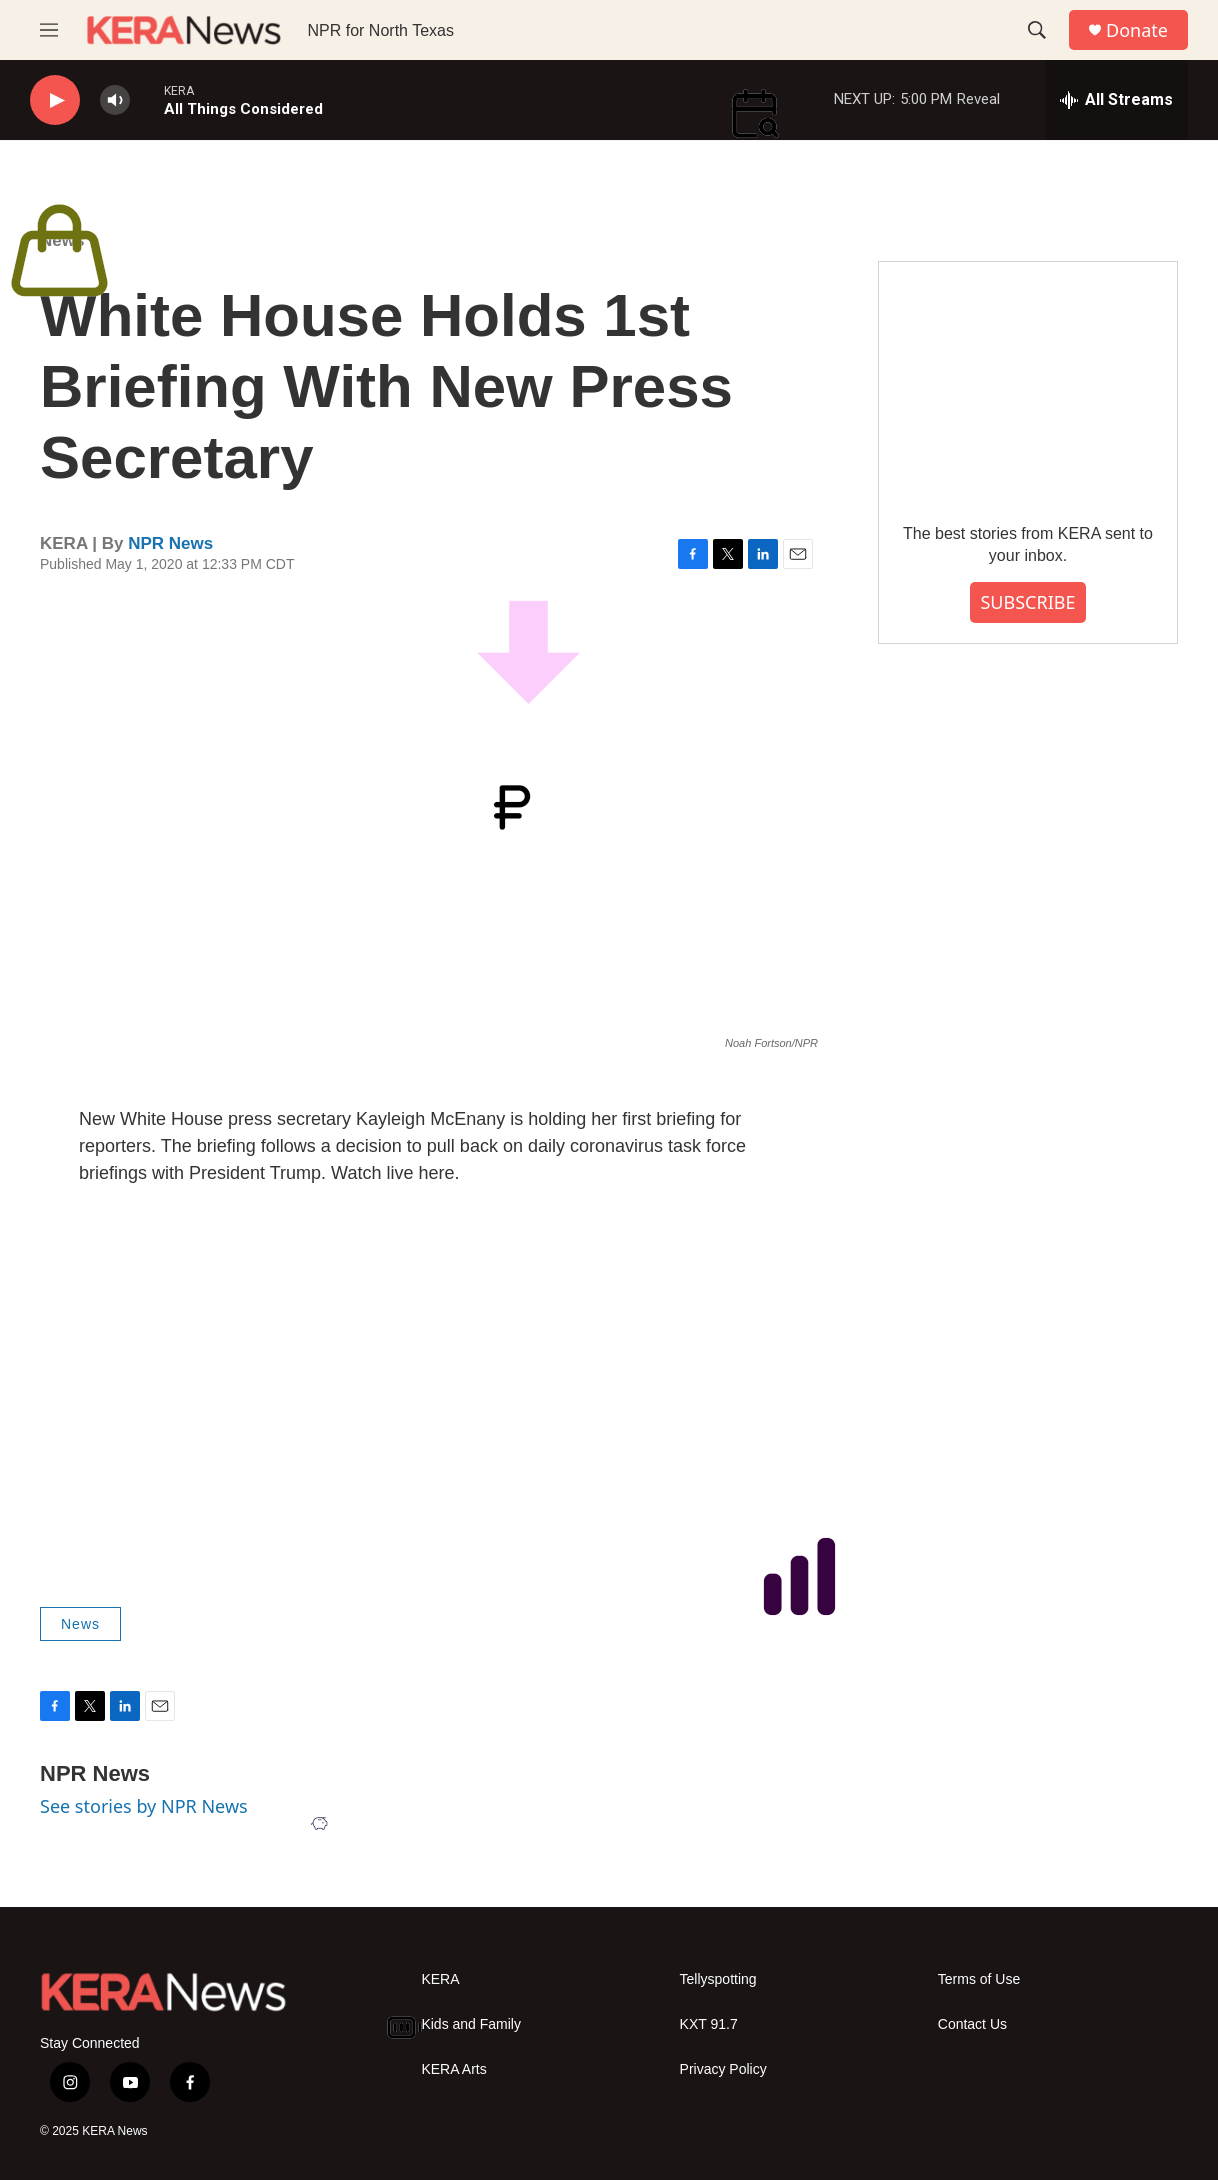  Describe the element at coordinates (799, 1576) in the screenshot. I see `view analytics or statistics` at that location.